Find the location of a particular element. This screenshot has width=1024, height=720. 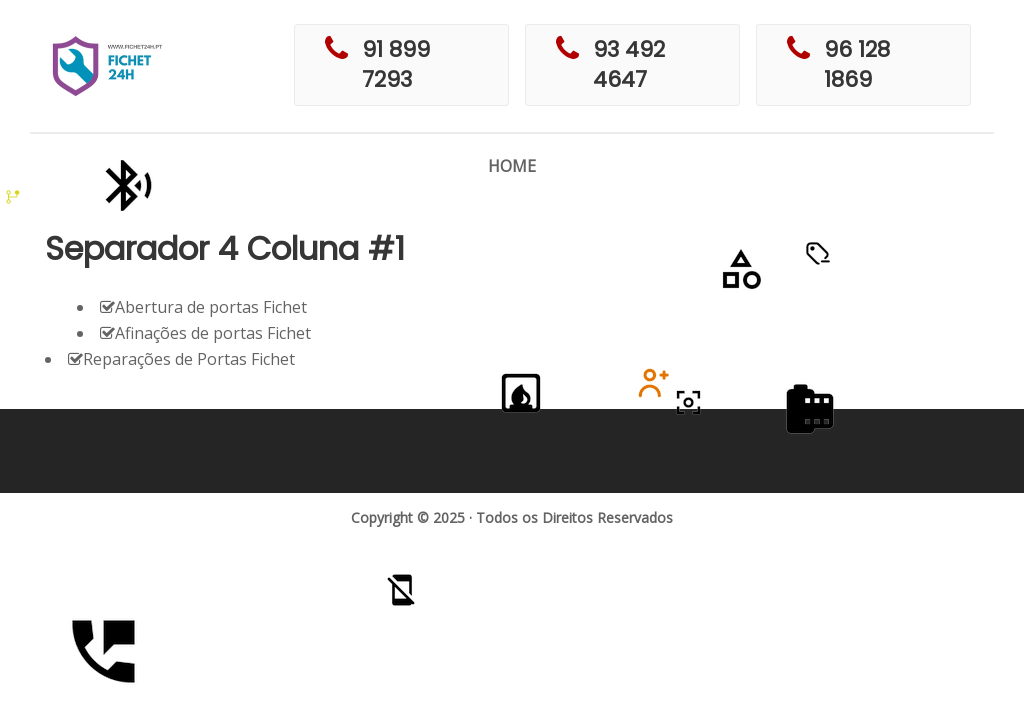

access photos from camera roll is located at coordinates (810, 410).